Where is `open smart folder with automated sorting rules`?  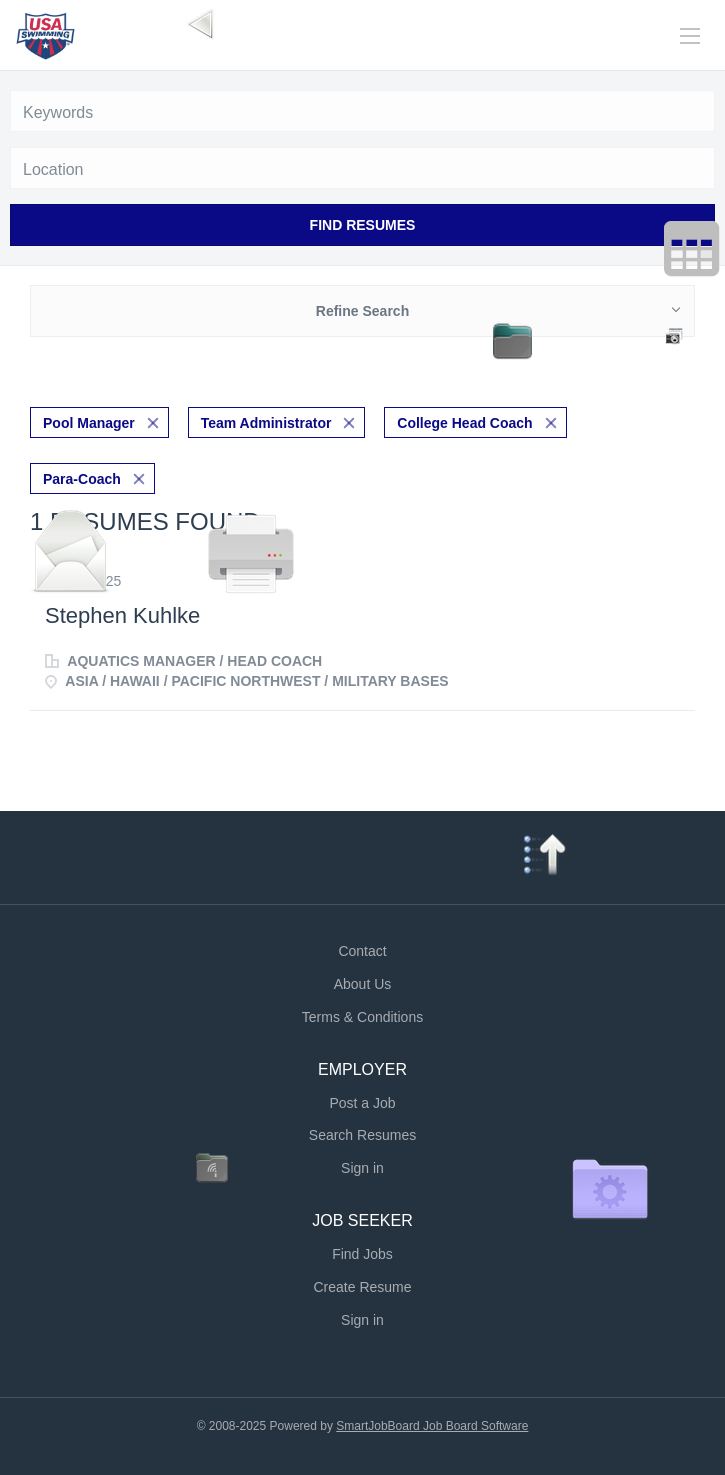 open smart folder with automated sorting rules is located at coordinates (610, 1189).